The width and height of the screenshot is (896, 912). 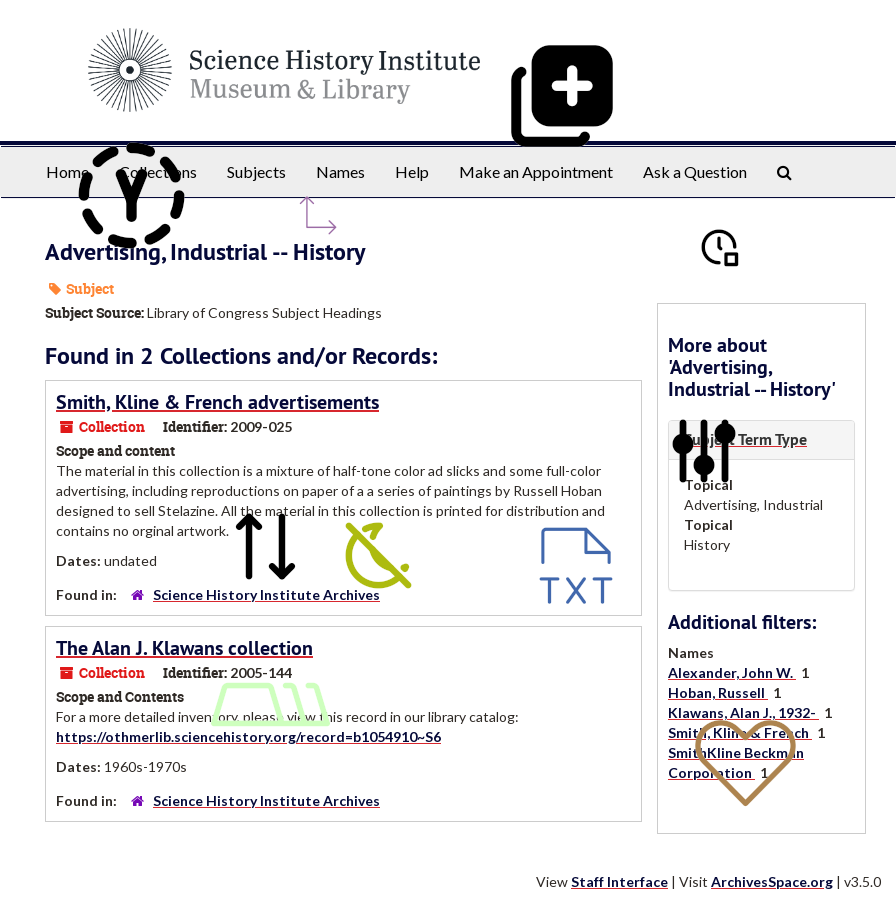 I want to click on switch between open tabs, so click(x=270, y=704).